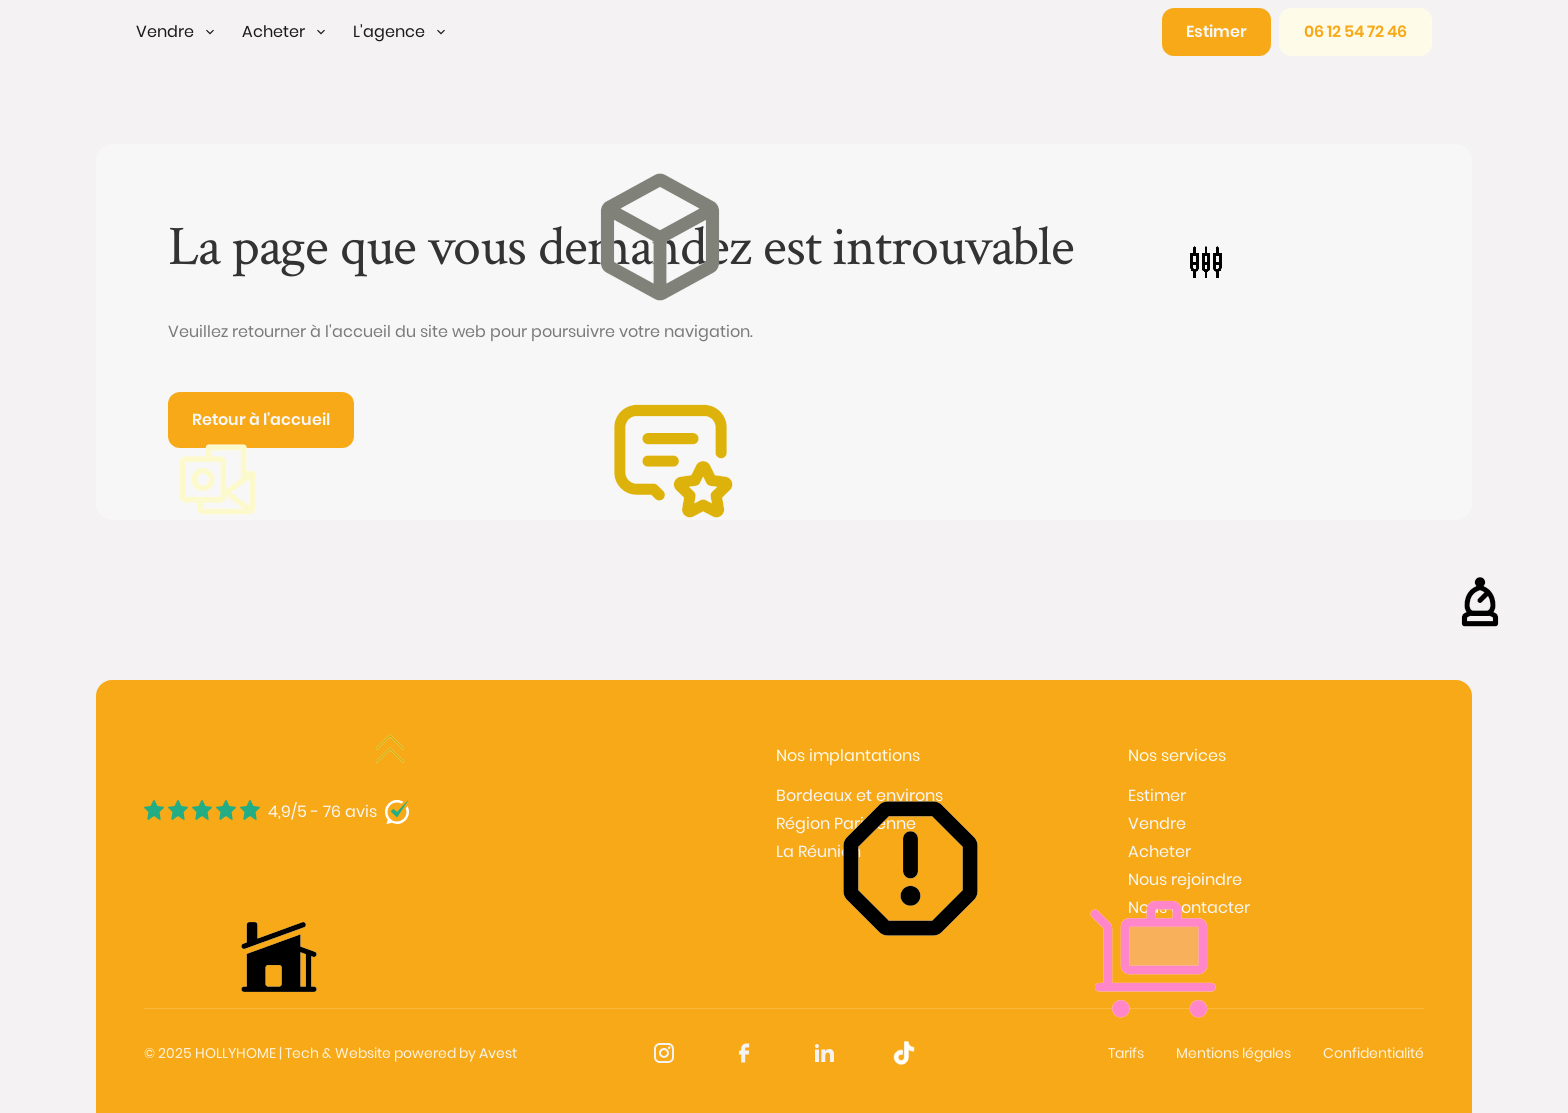 The image size is (1568, 1113). What do you see at coordinates (670, 455) in the screenshot?
I see `view starred or favorite messages` at bounding box center [670, 455].